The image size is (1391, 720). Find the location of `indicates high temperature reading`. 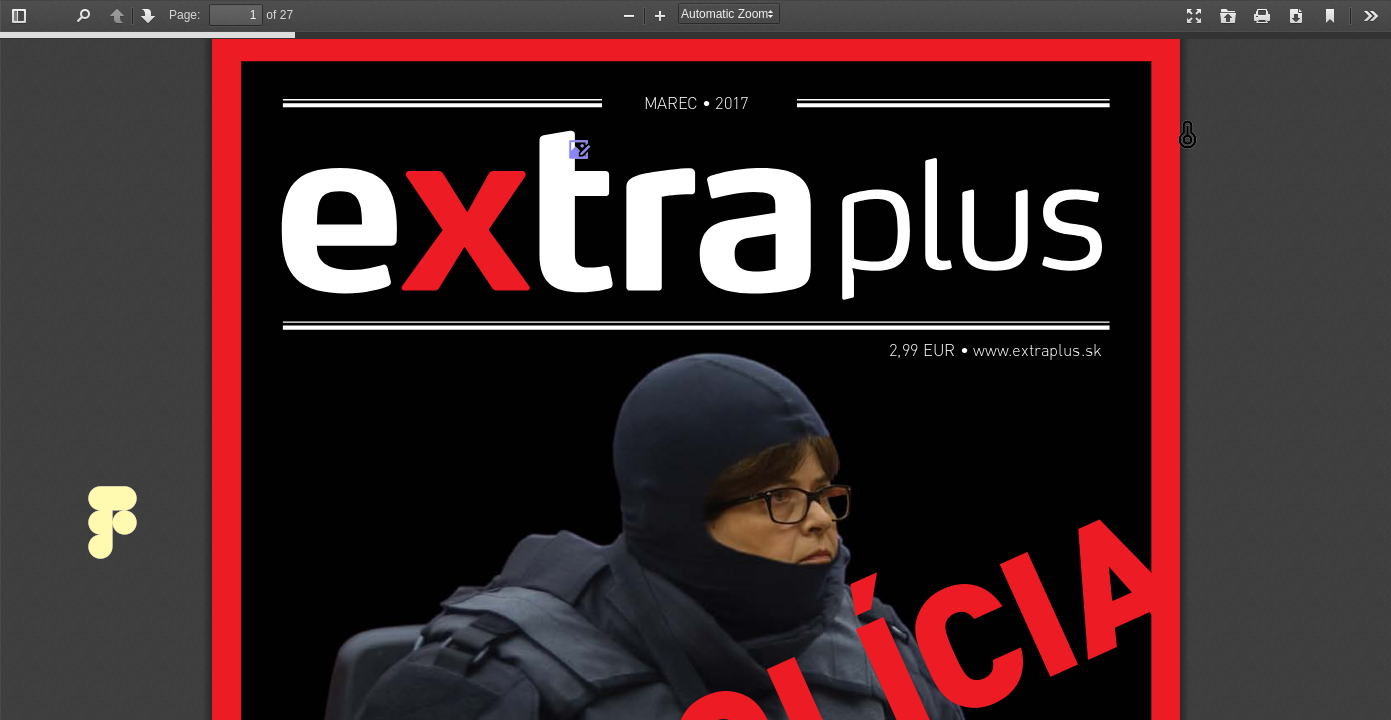

indicates high temperature reading is located at coordinates (1187, 134).